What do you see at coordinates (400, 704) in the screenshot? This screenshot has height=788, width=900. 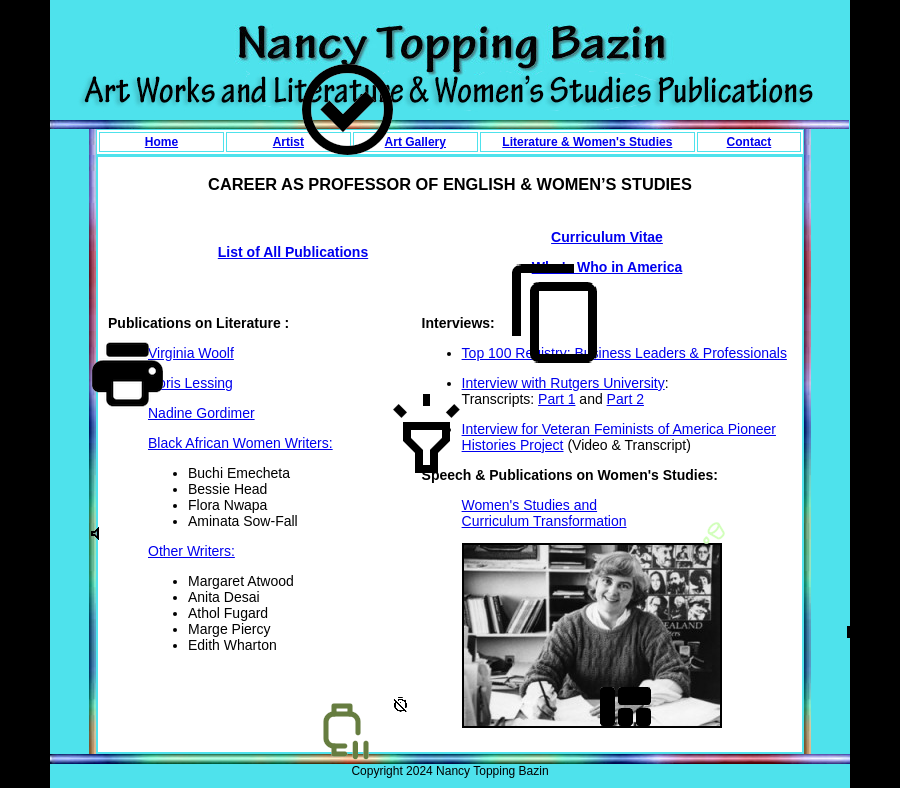 I see `timer is disabled or off` at bounding box center [400, 704].